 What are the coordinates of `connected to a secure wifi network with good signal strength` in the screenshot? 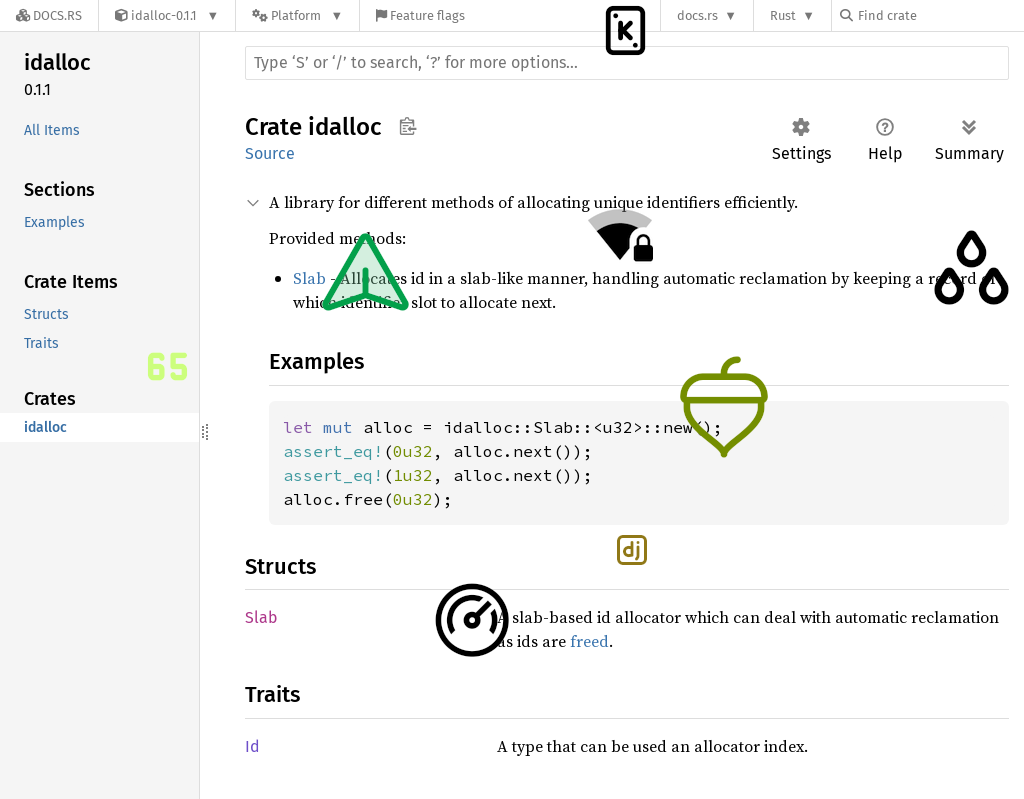 It's located at (620, 234).